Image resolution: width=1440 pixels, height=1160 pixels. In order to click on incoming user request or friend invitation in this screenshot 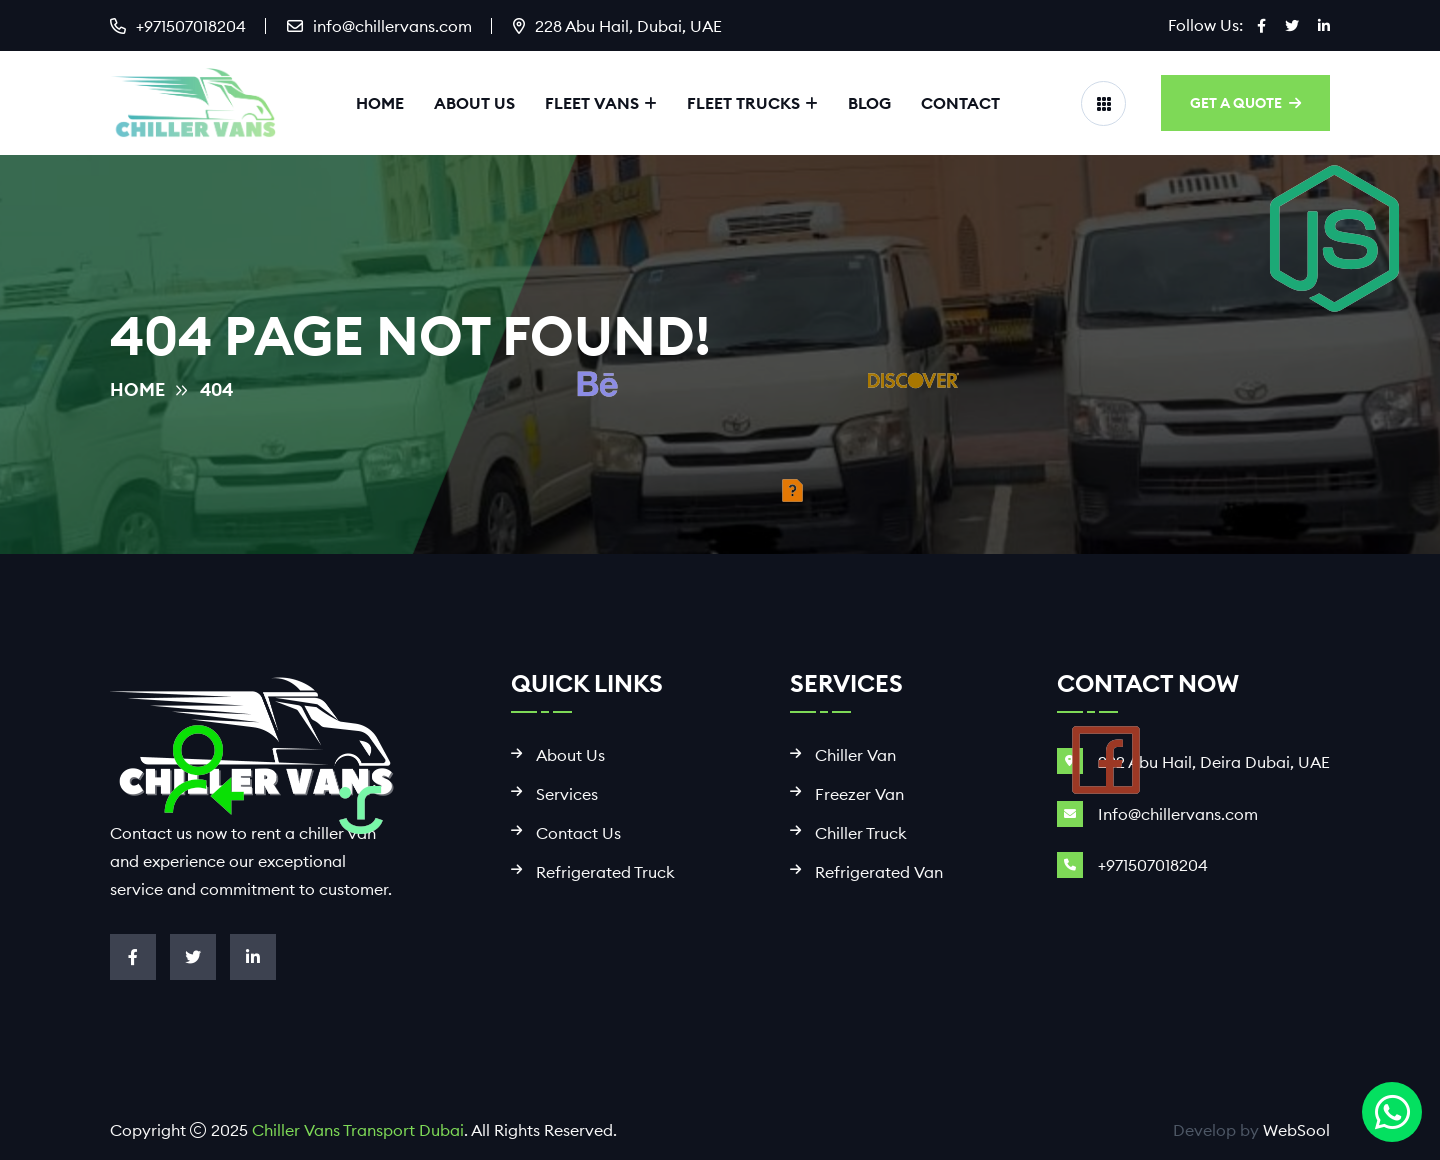, I will do `click(198, 771)`.